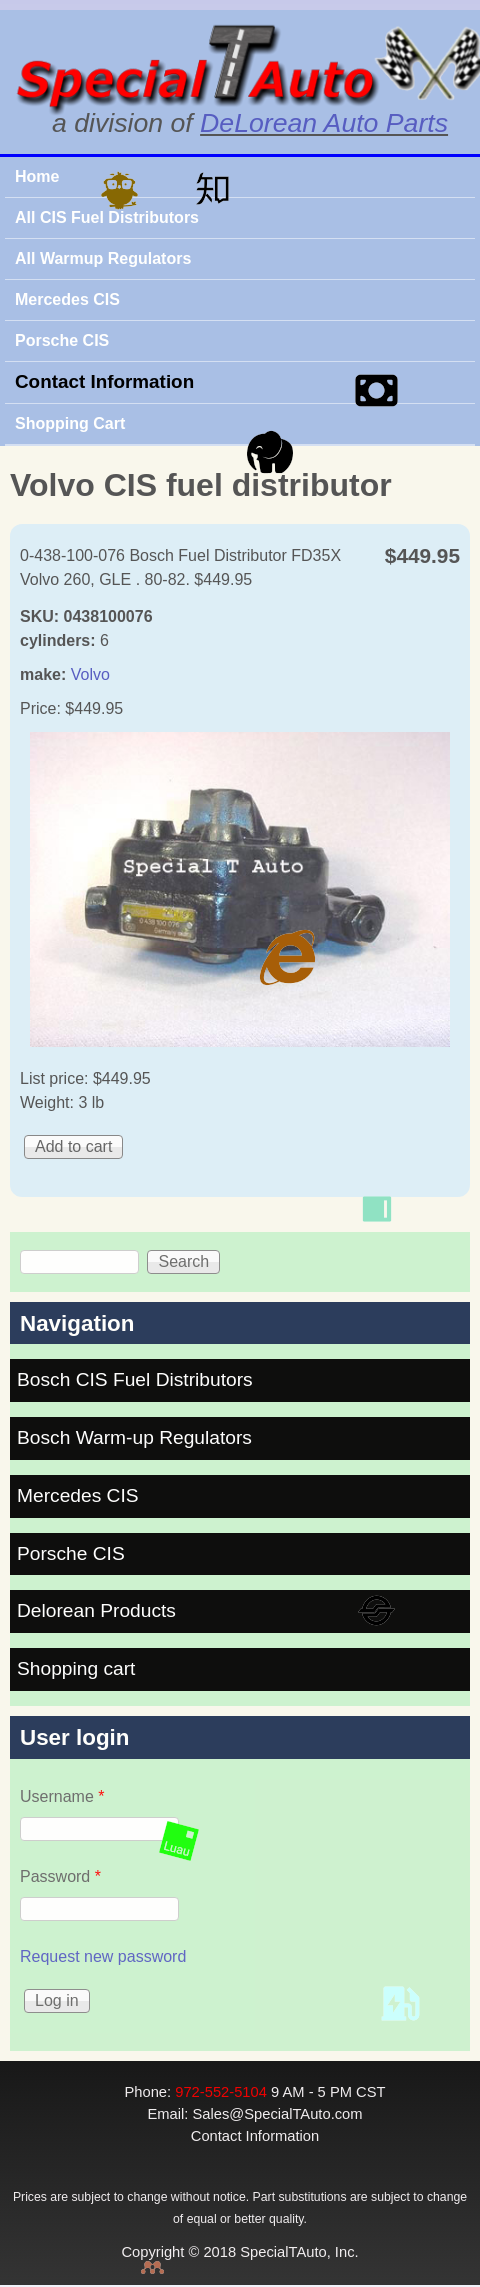 This screenshot has height=2287, width=480. What do you see at coordinates (376, 390) in the screenshot?
I see `view payment or billing information` at bounding box center [376, 390].